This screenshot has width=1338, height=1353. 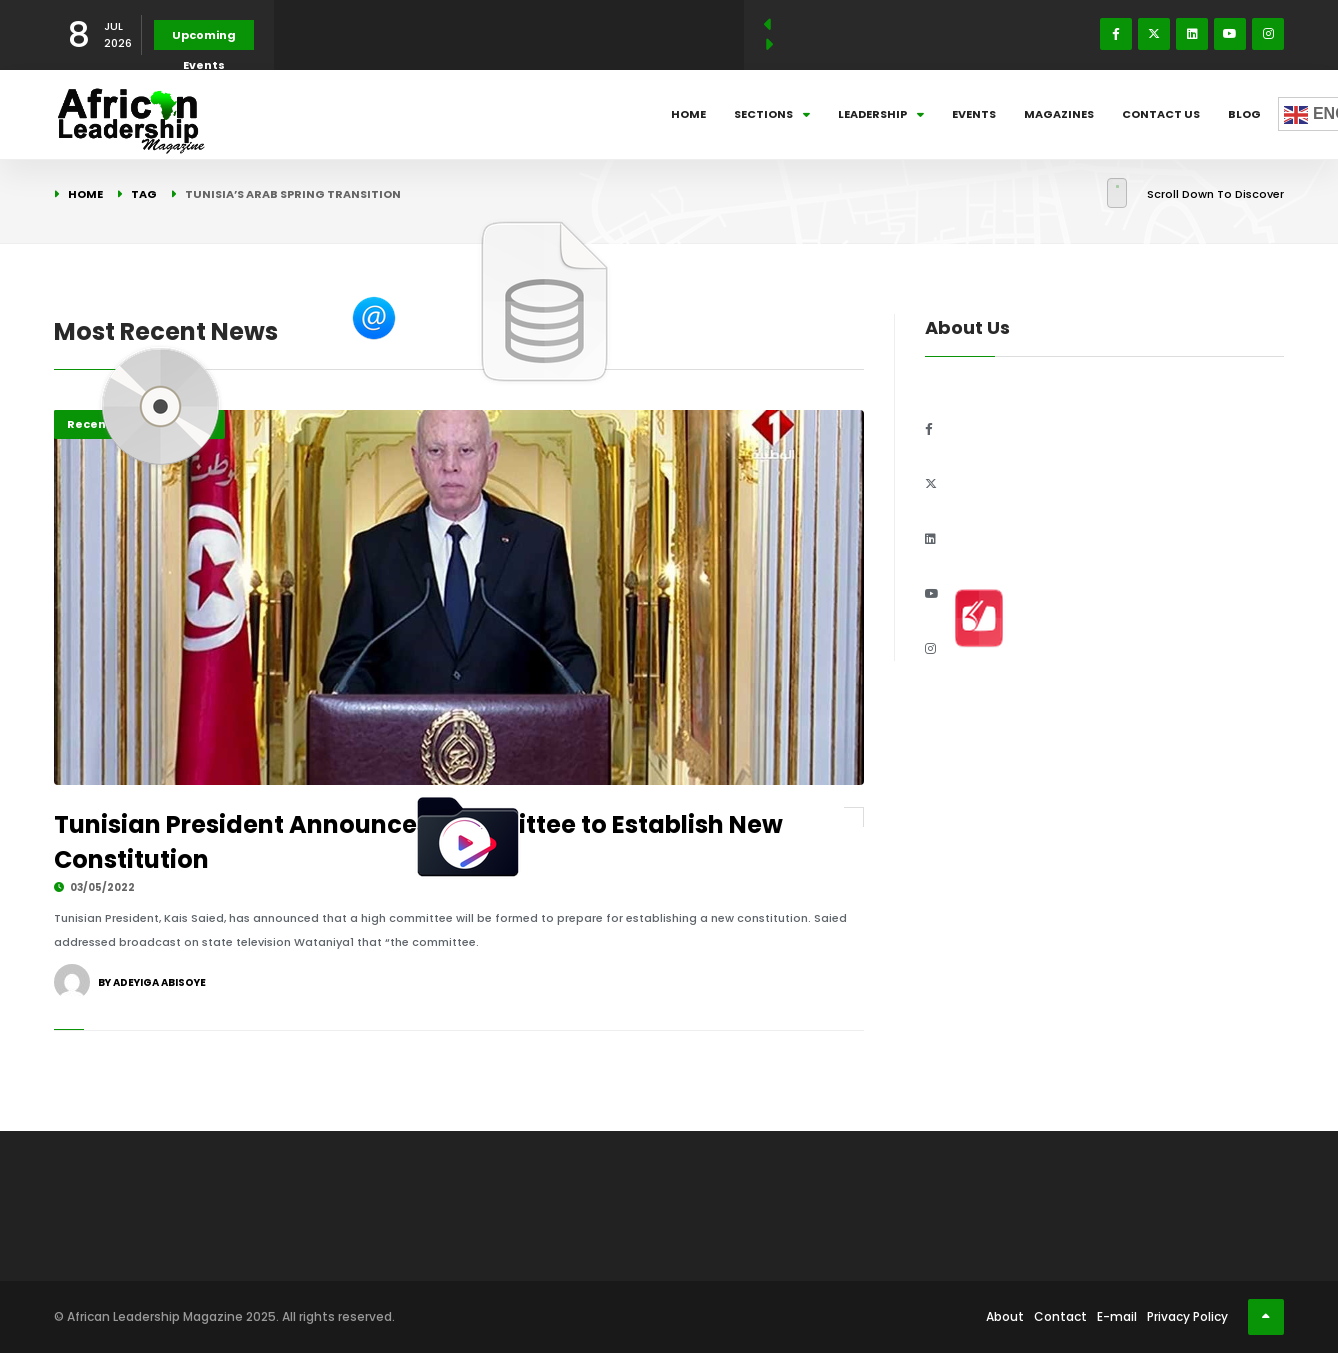 I want to click on an eps vector file type indicator, so click(x=979, y=618).